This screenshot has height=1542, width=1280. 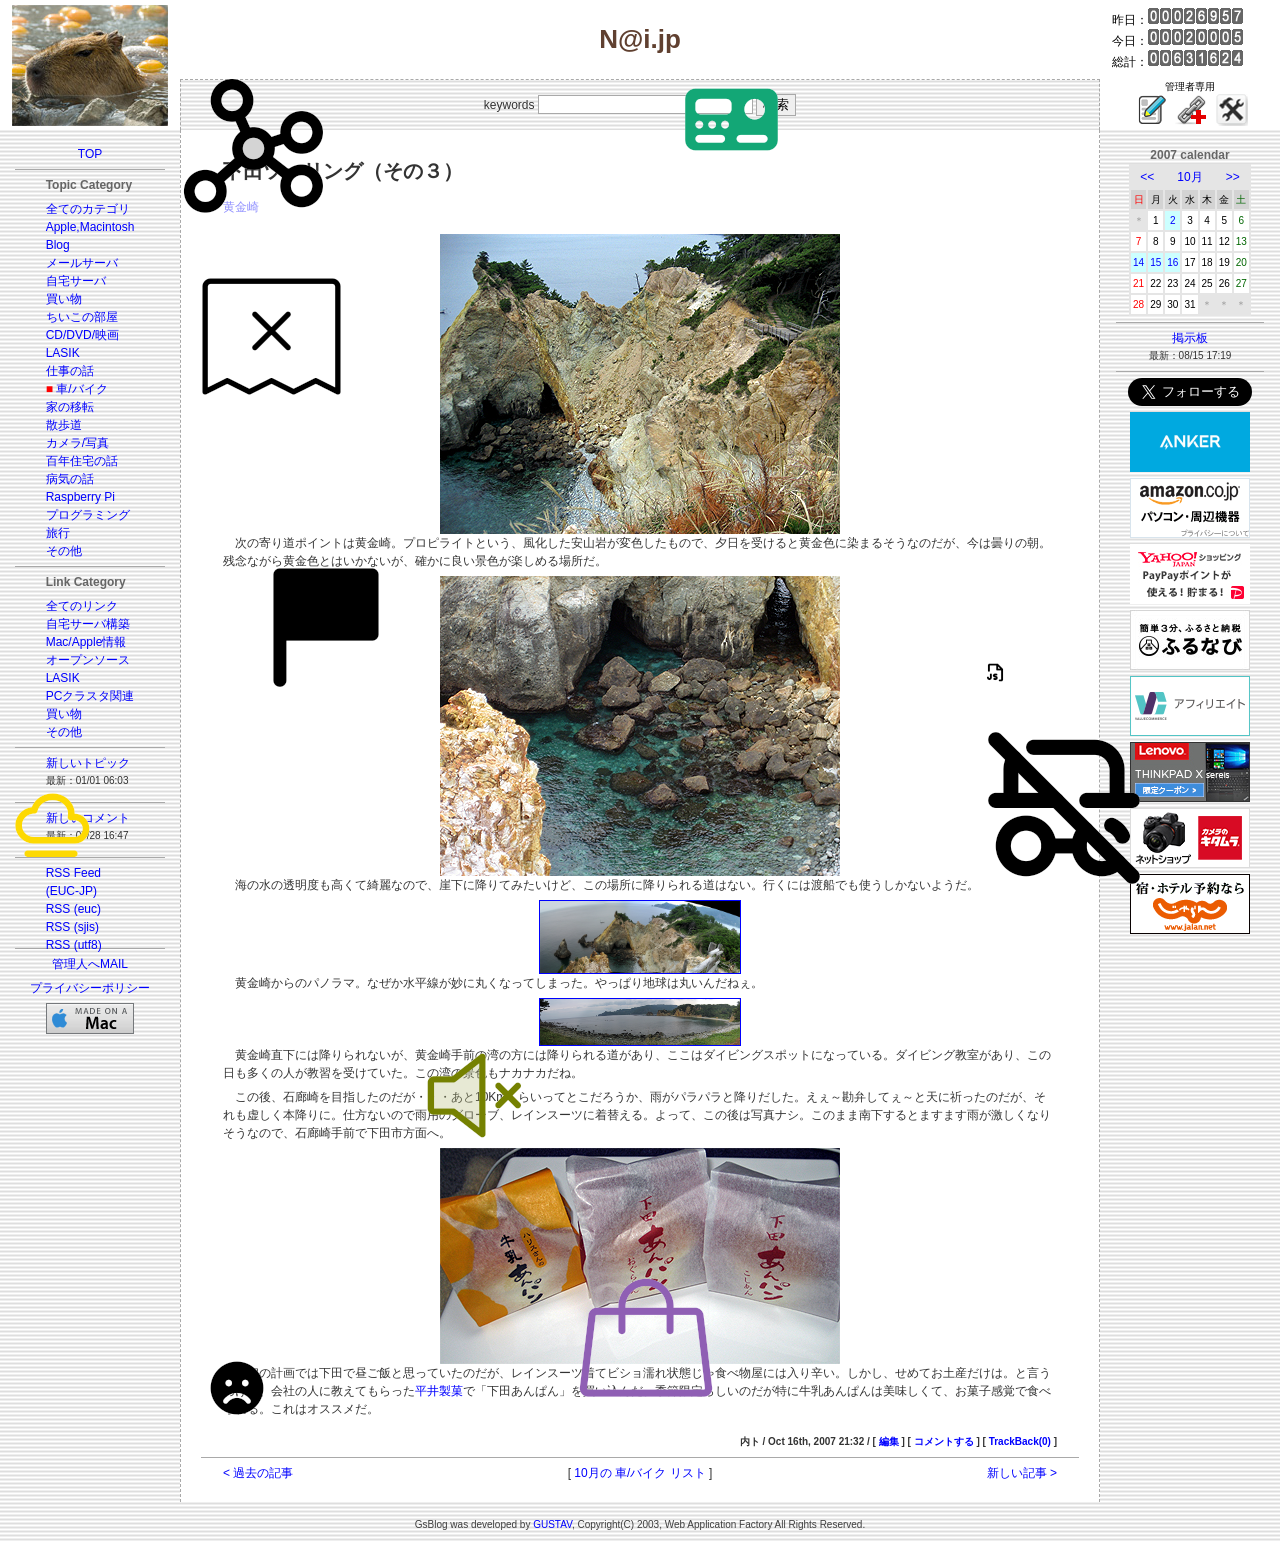 I want to click on access shopping bag or cart, so click(x=646, y=1345).